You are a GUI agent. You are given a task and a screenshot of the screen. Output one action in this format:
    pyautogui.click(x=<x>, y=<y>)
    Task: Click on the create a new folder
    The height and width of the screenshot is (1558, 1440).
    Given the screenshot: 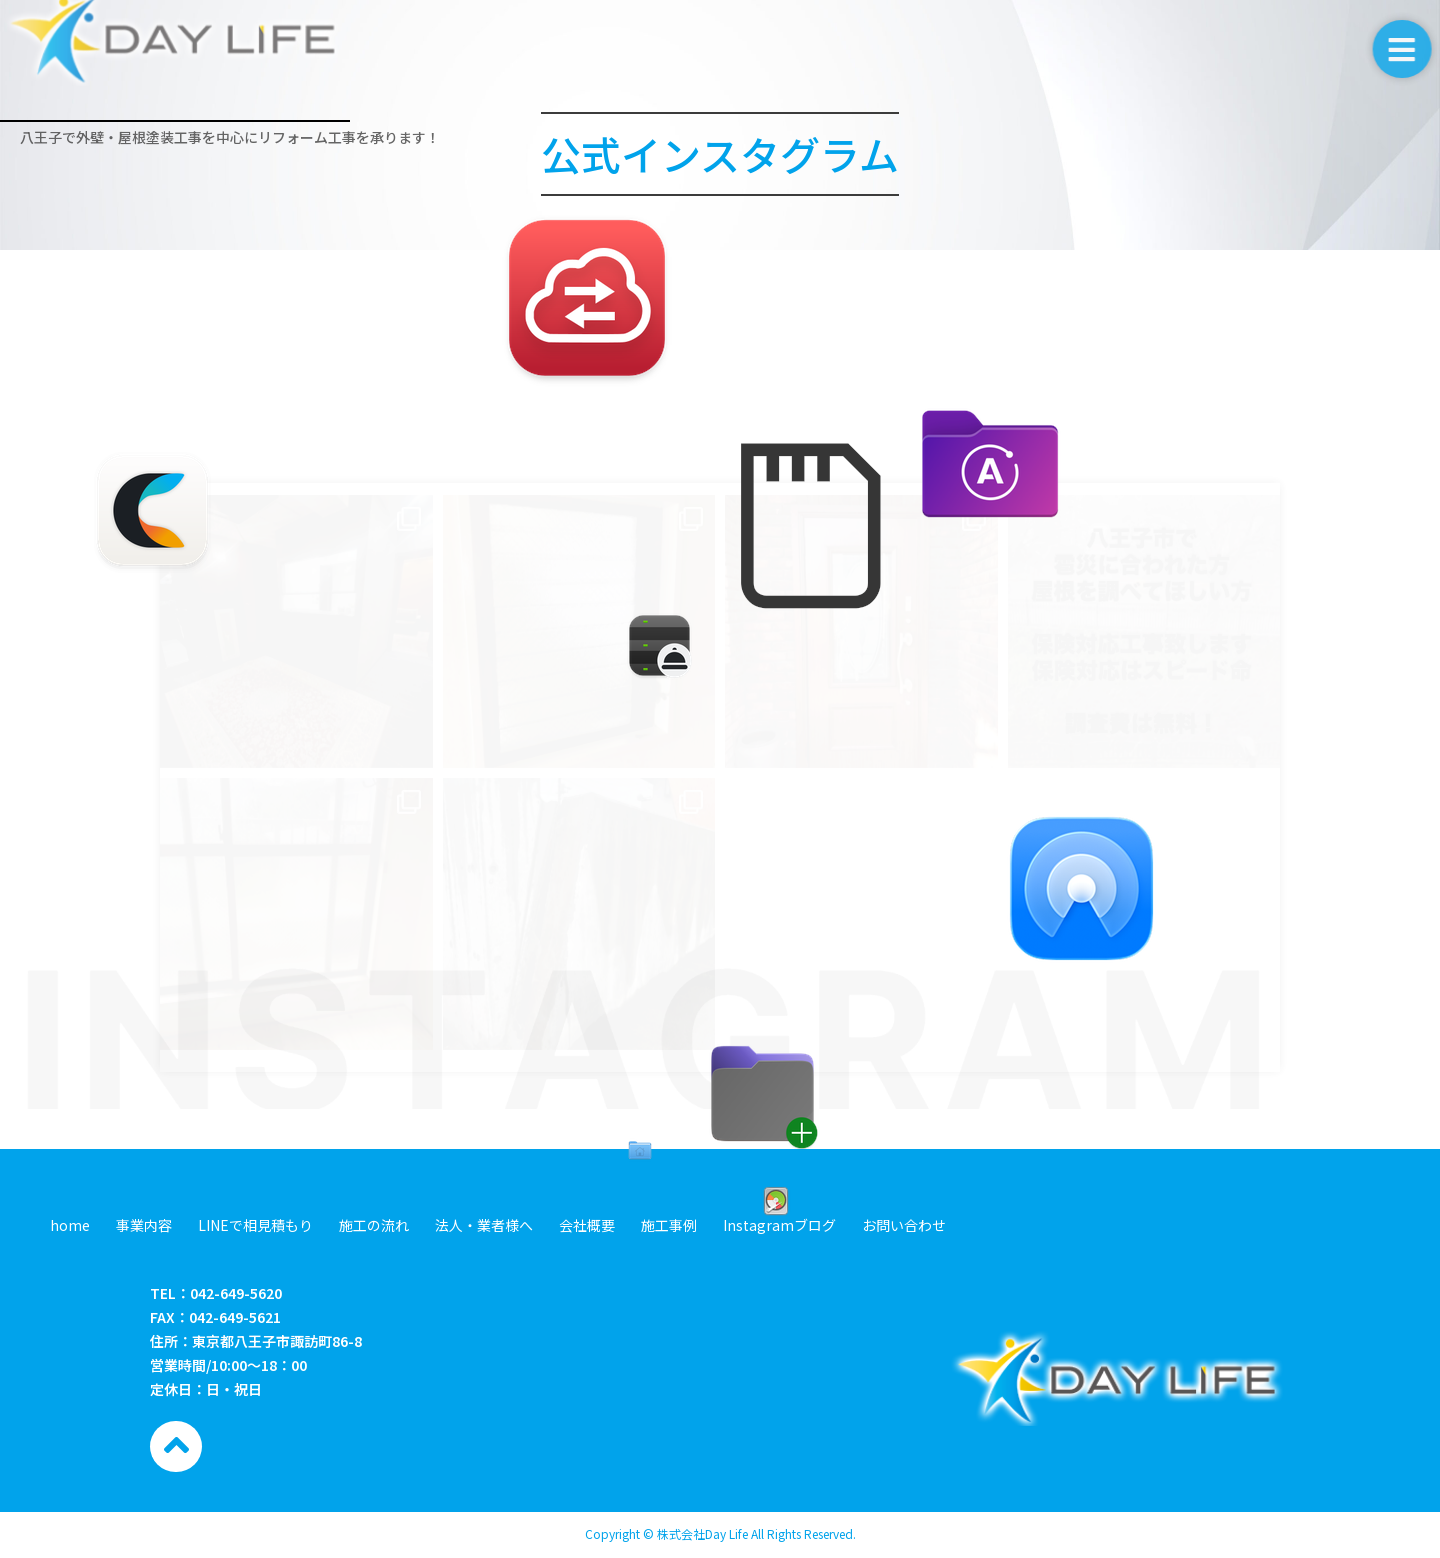 What is the action you would take?
    pyautogui.click(x=762, y=1093)
    